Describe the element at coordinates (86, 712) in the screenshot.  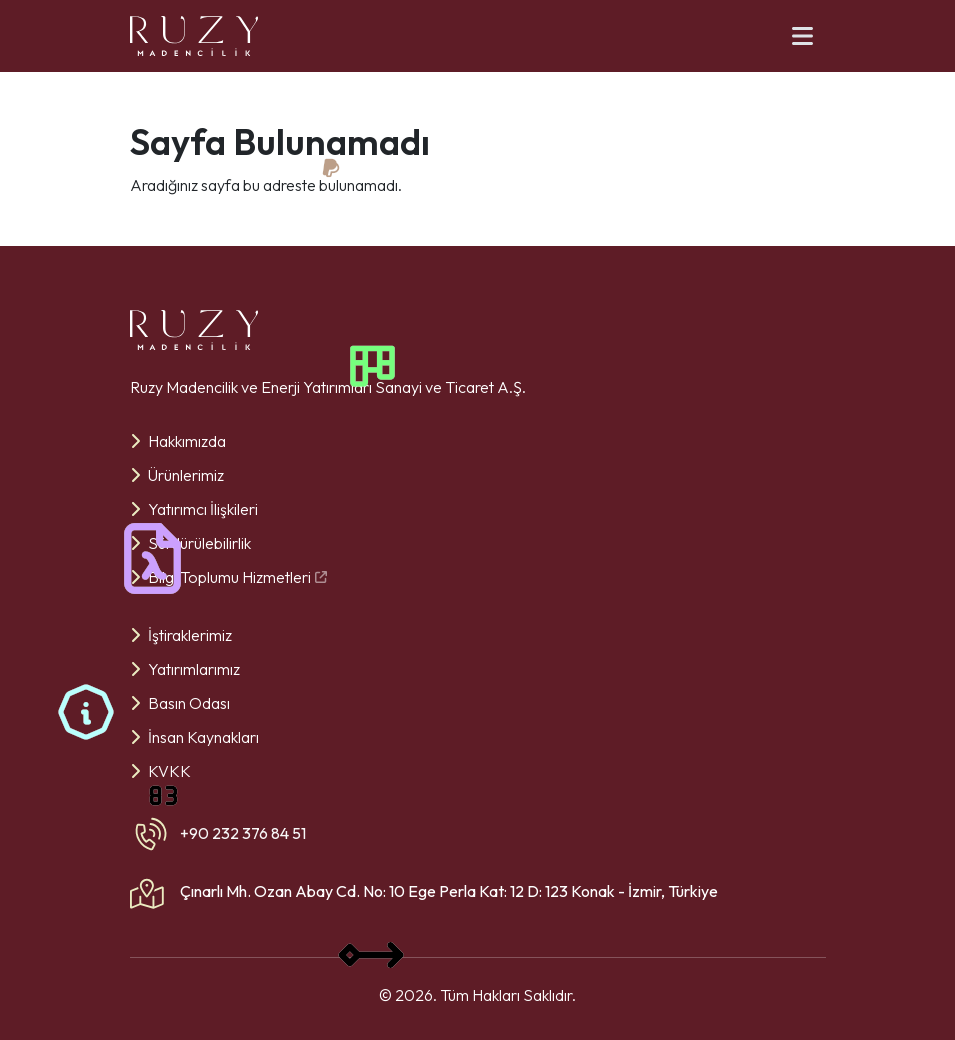
I see `view more information or details` at that location.